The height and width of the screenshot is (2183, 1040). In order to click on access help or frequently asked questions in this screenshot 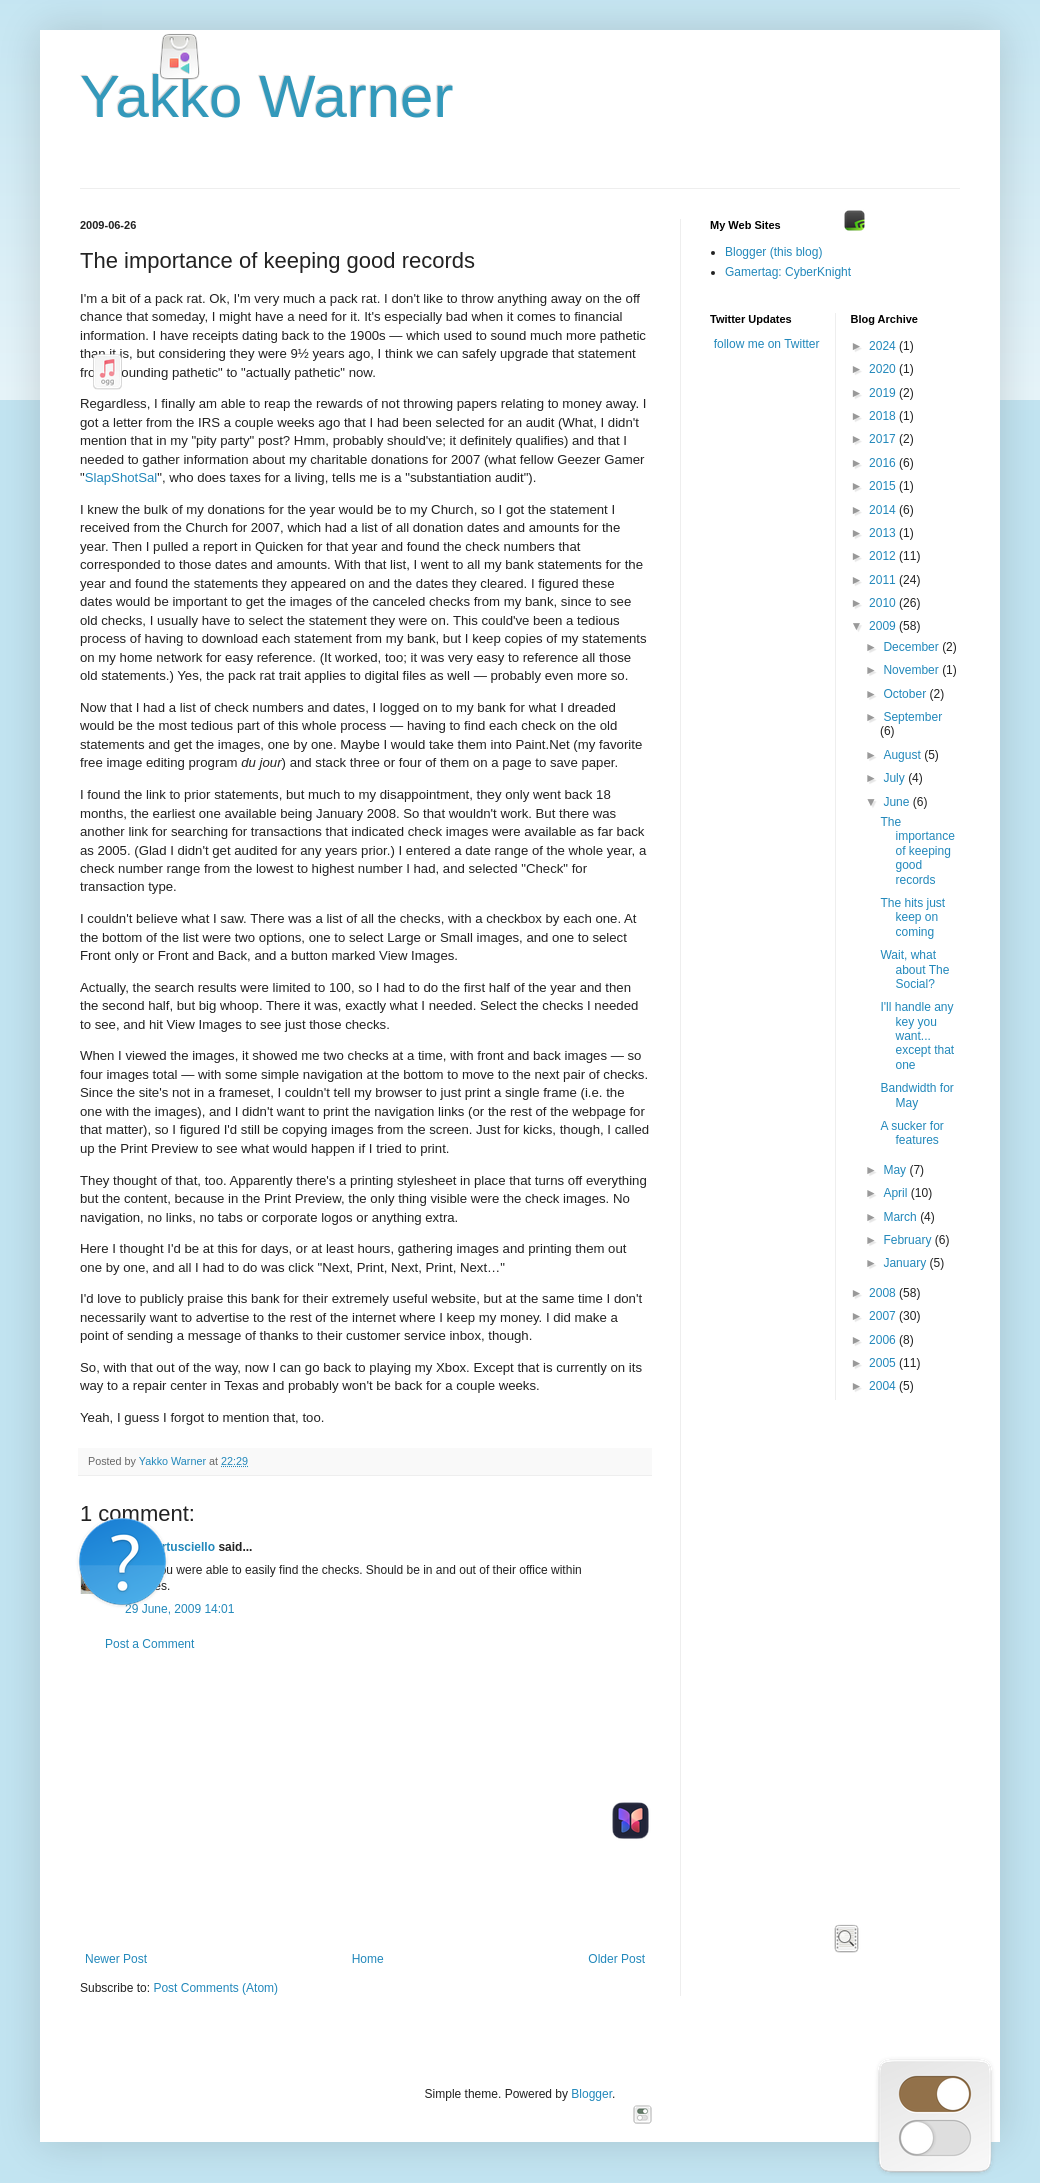, I will do `click(122, 1561)`.